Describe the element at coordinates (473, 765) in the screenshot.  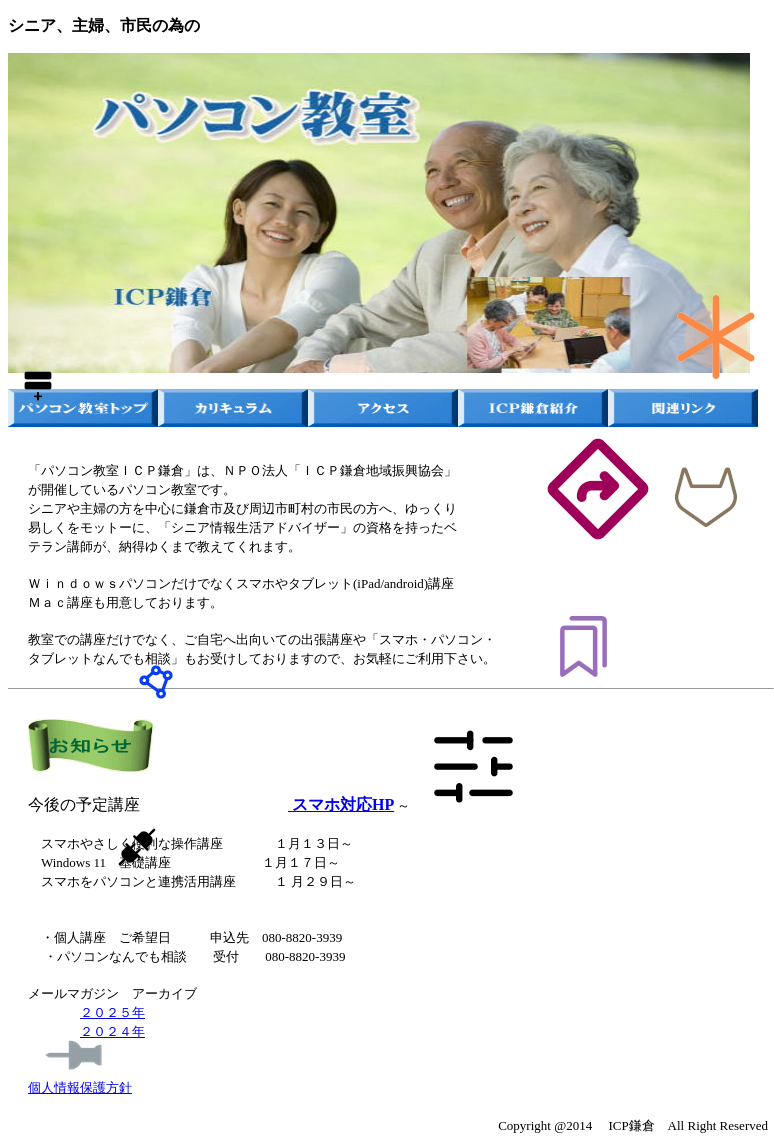
I see `adjust settings or preferences` at that location.